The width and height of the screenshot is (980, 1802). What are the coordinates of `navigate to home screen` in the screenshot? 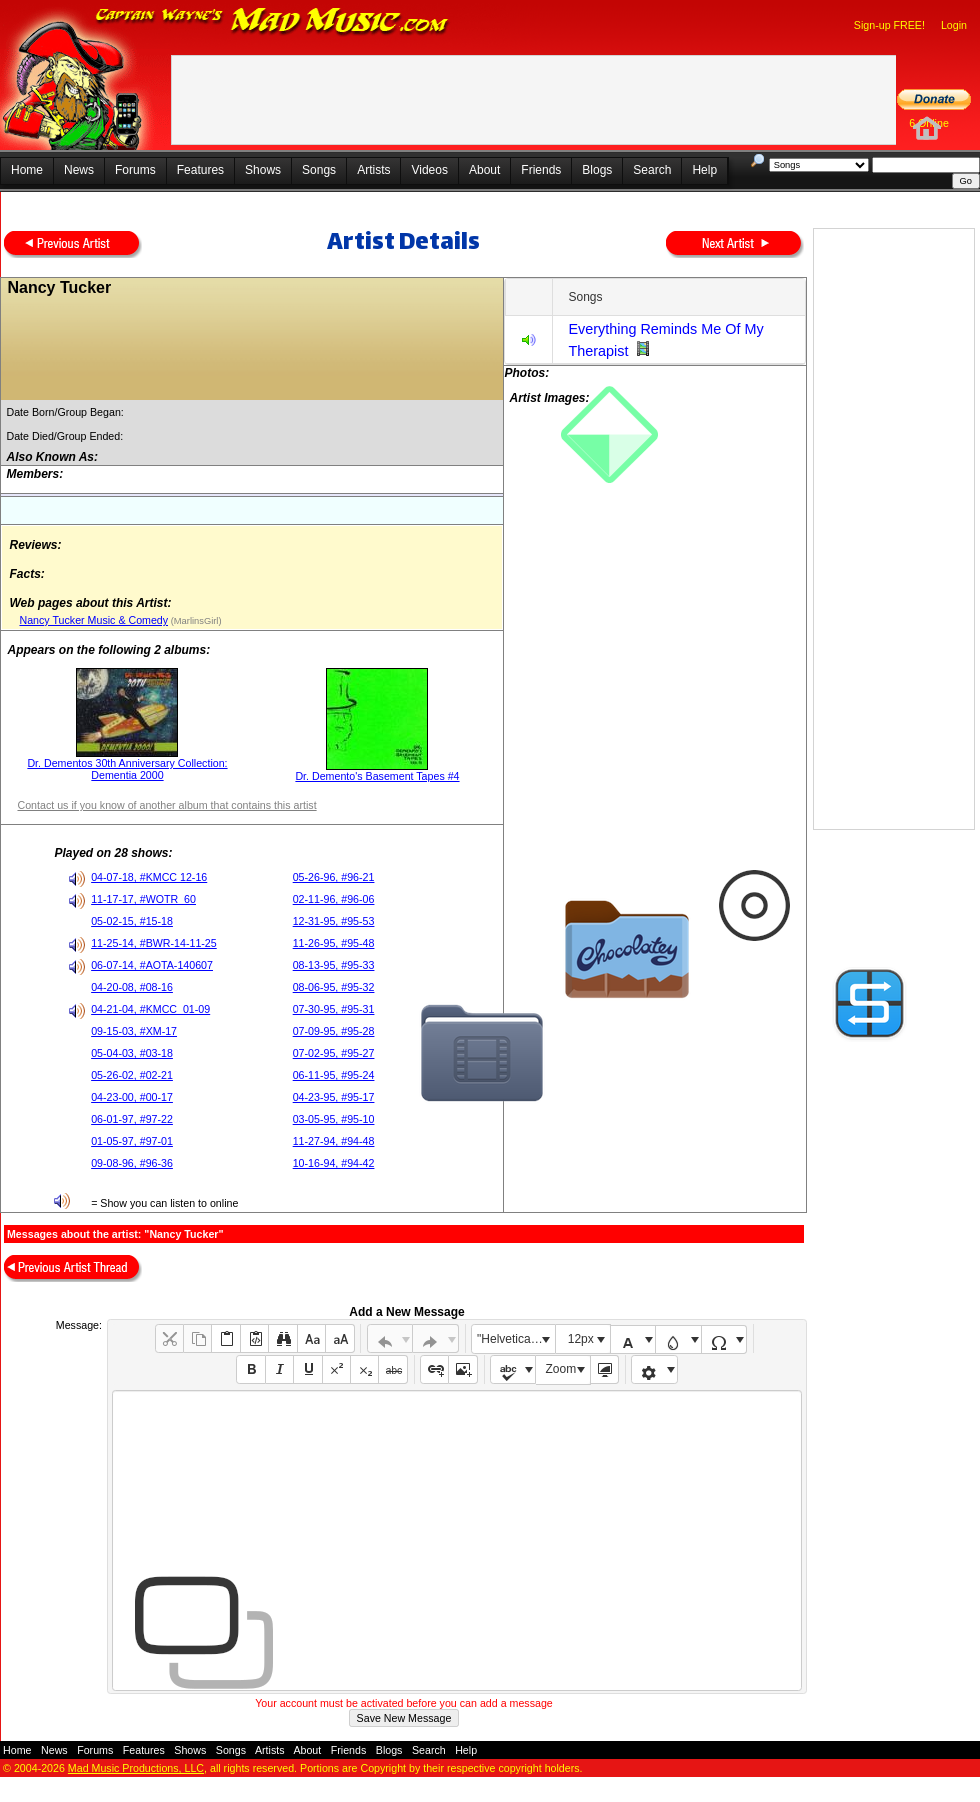 It's located at (927, 129).